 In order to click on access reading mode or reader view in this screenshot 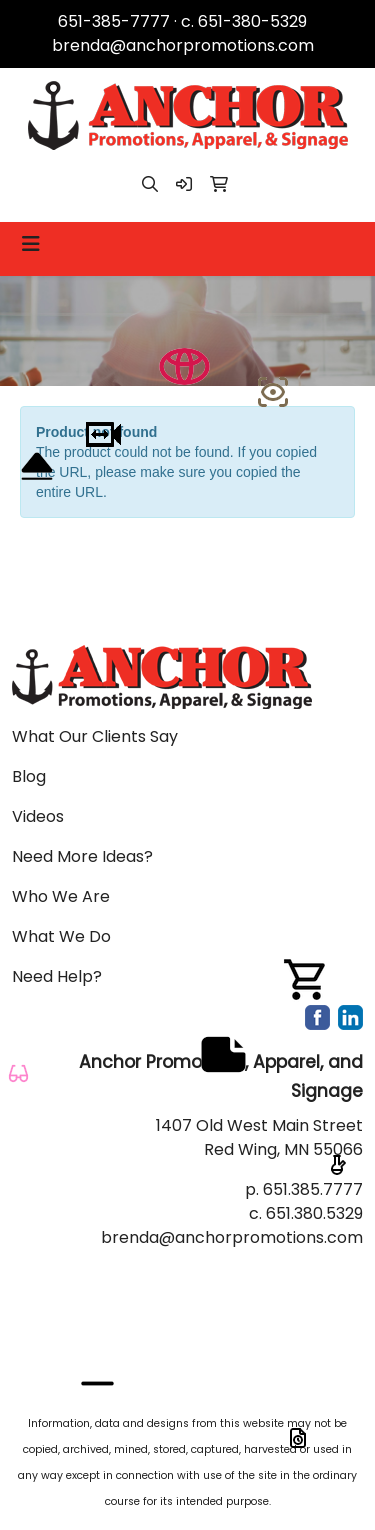, I will do `click(18, 1073)`.